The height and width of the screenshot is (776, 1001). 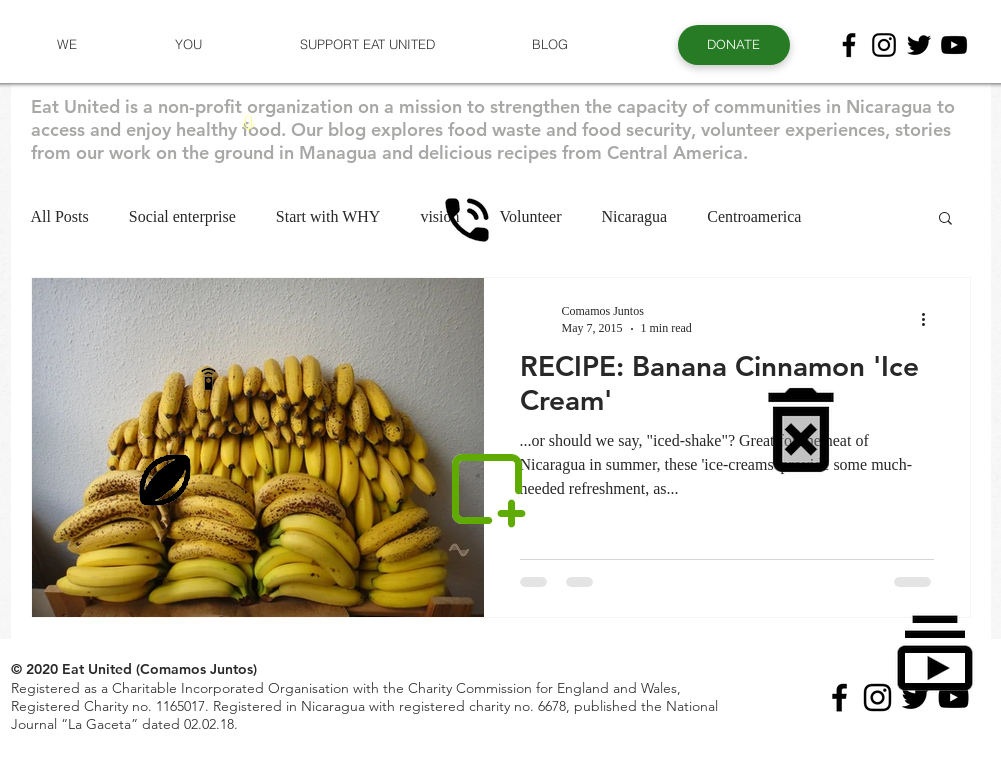 What do you see at coordinates (467, 220) in the screenshot?
I see `indicates an active phone call in progress` at bounding box center [467, 220].